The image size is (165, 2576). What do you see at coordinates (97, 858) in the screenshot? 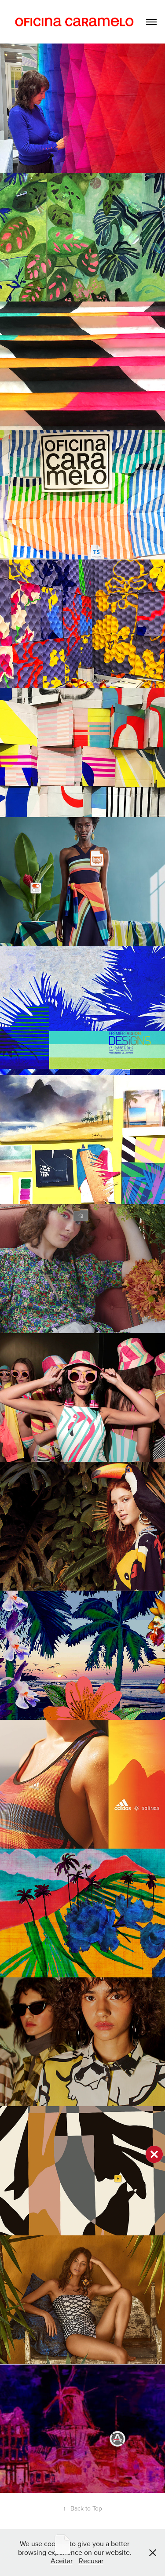
I see `open a presentation file` at bounding box center [97, 858].